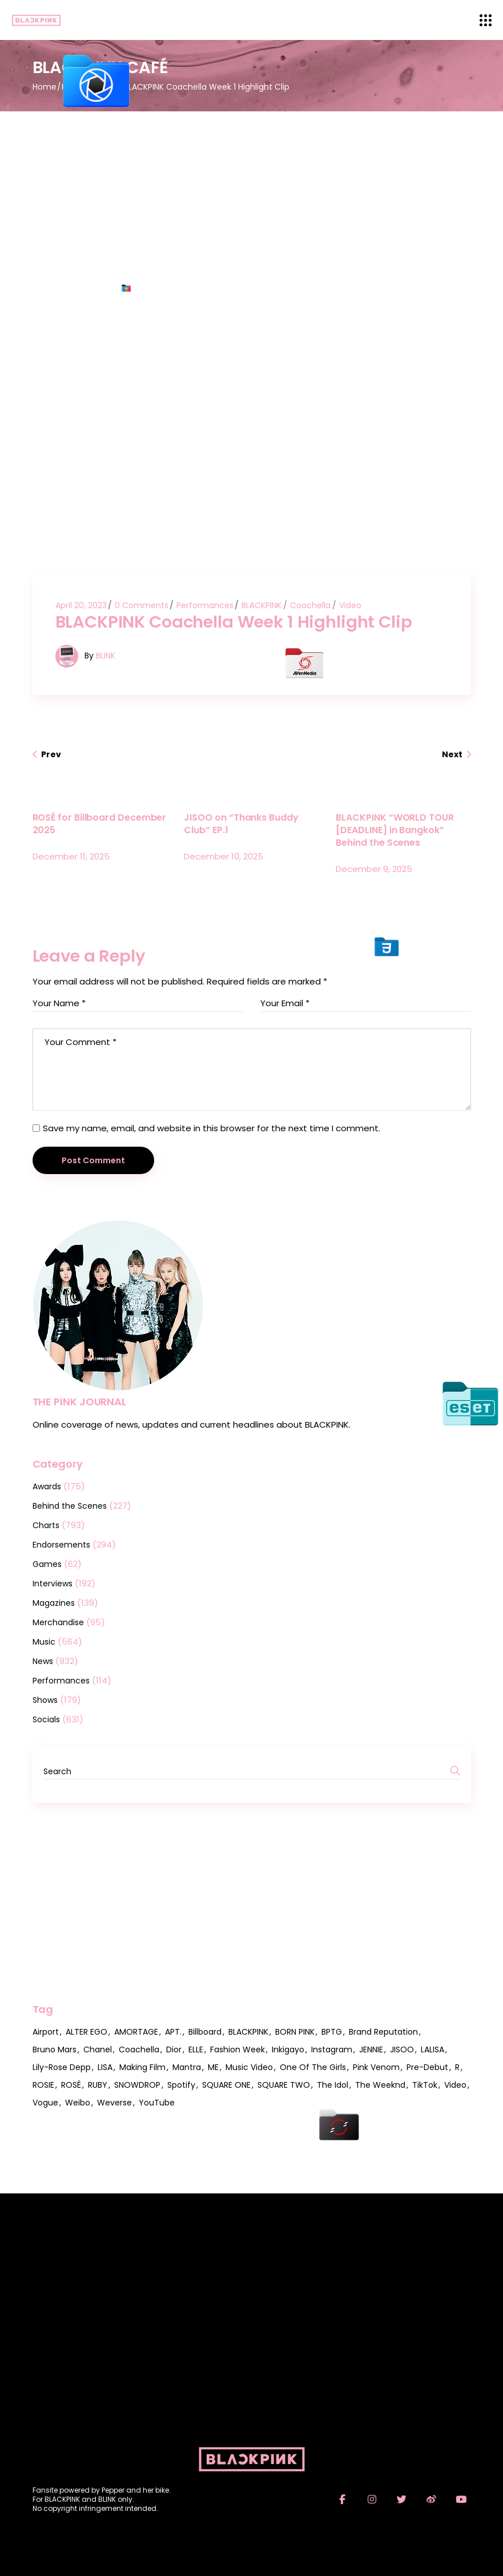 The height and width of the screenshot is (2576, 503). What do you see at coordinates (339, 2125) in the screenshot?
I see `folder containing OpenShift project files` at bounding box center [339, 2125].